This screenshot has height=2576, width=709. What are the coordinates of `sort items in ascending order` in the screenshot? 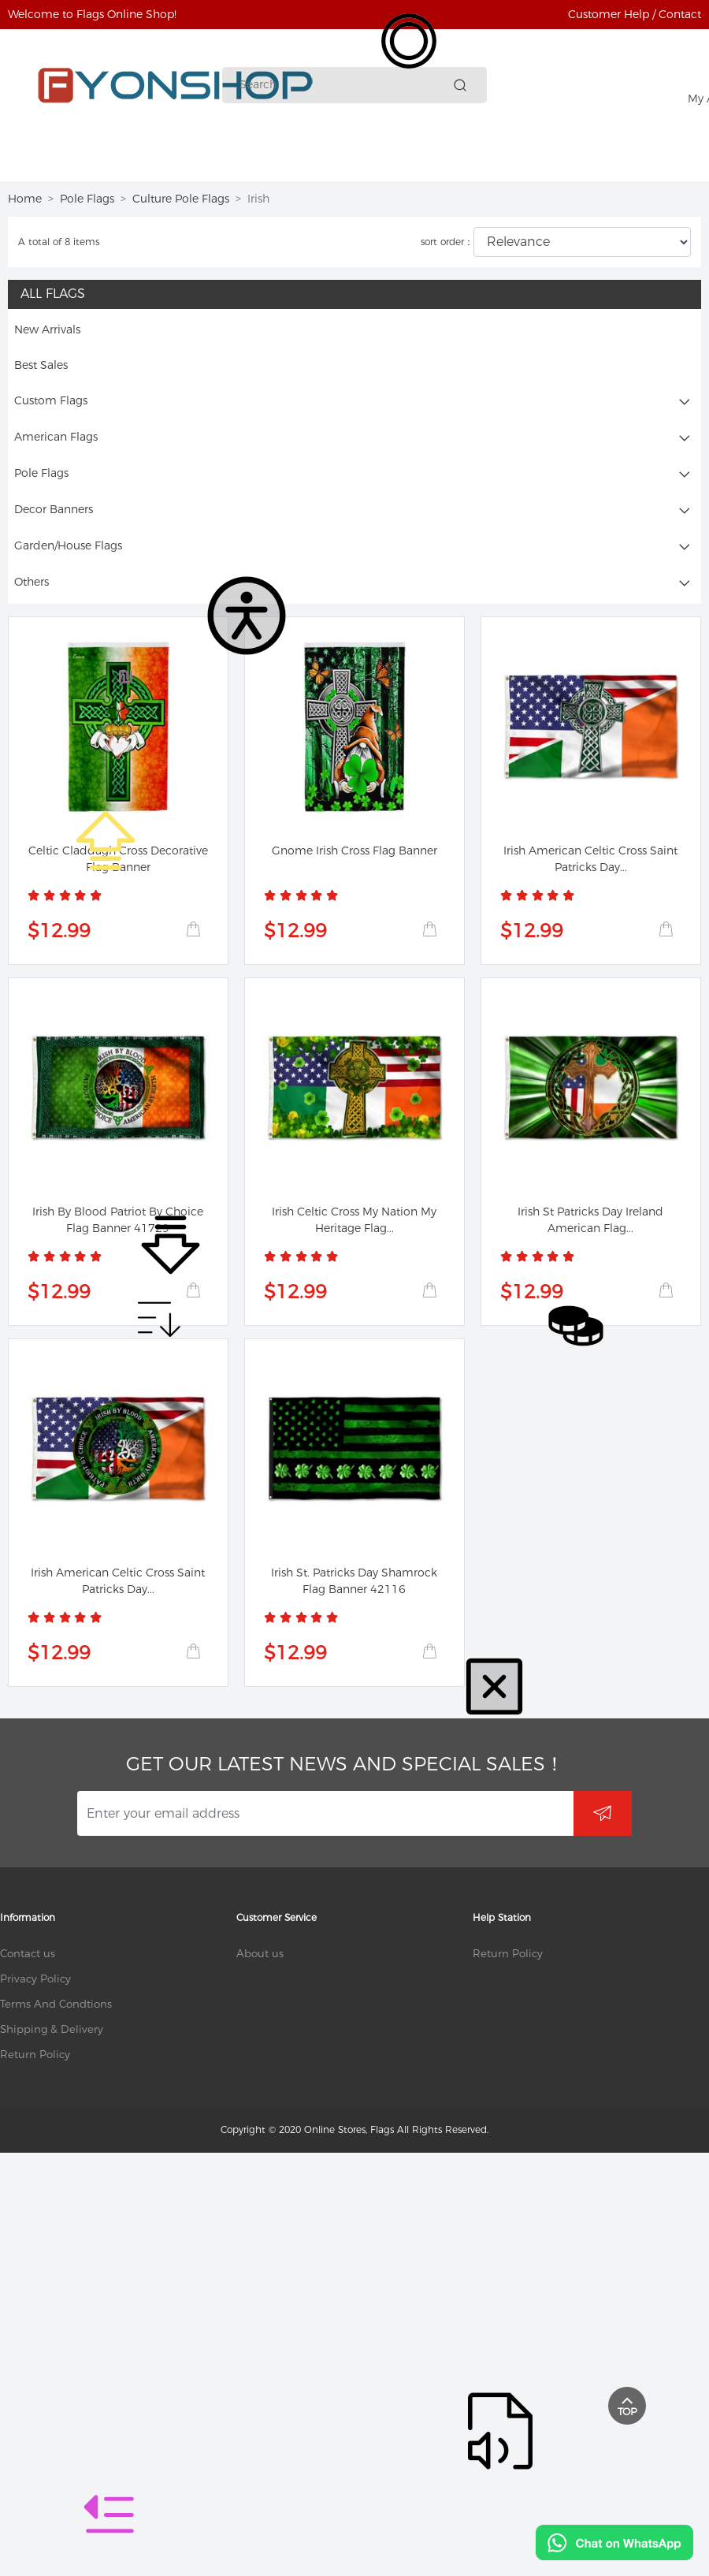 It's located at (157, 1317).